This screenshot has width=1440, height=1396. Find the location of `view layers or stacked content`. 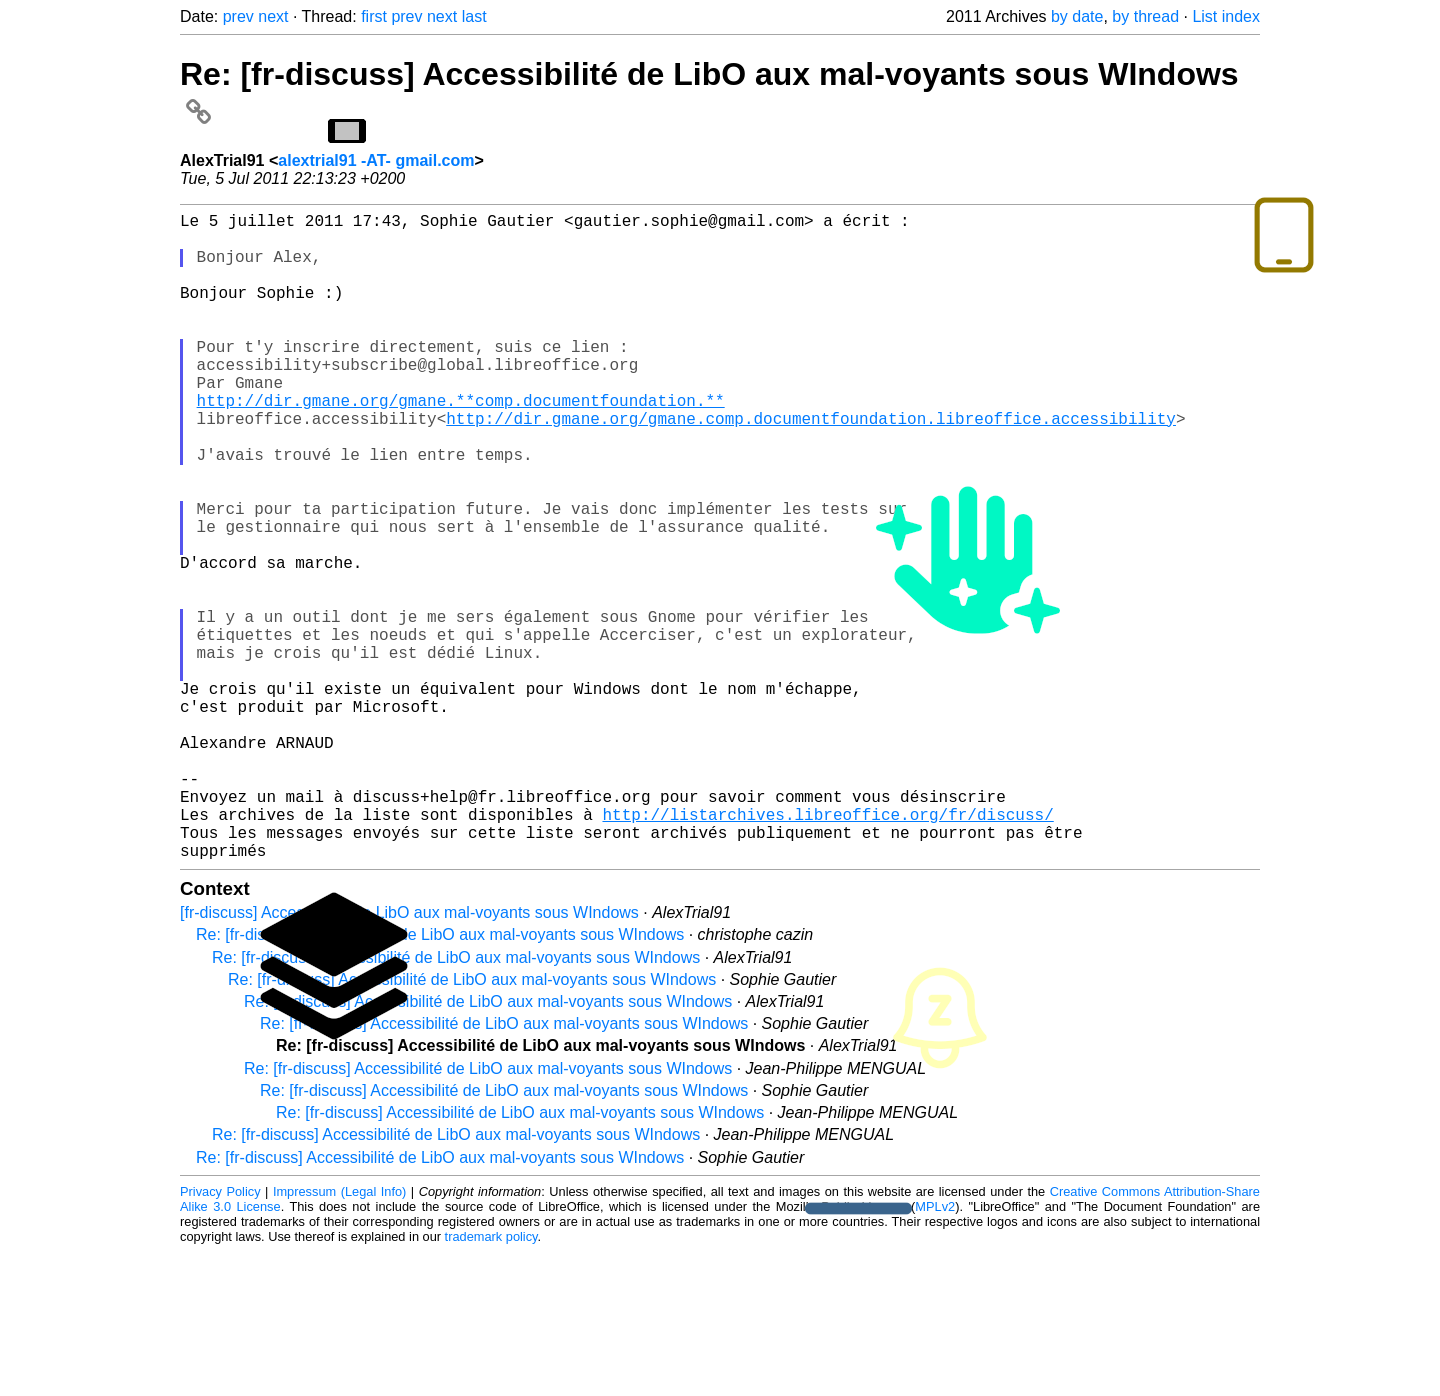

view layers or stacked content is located at coordinates (334, 966).